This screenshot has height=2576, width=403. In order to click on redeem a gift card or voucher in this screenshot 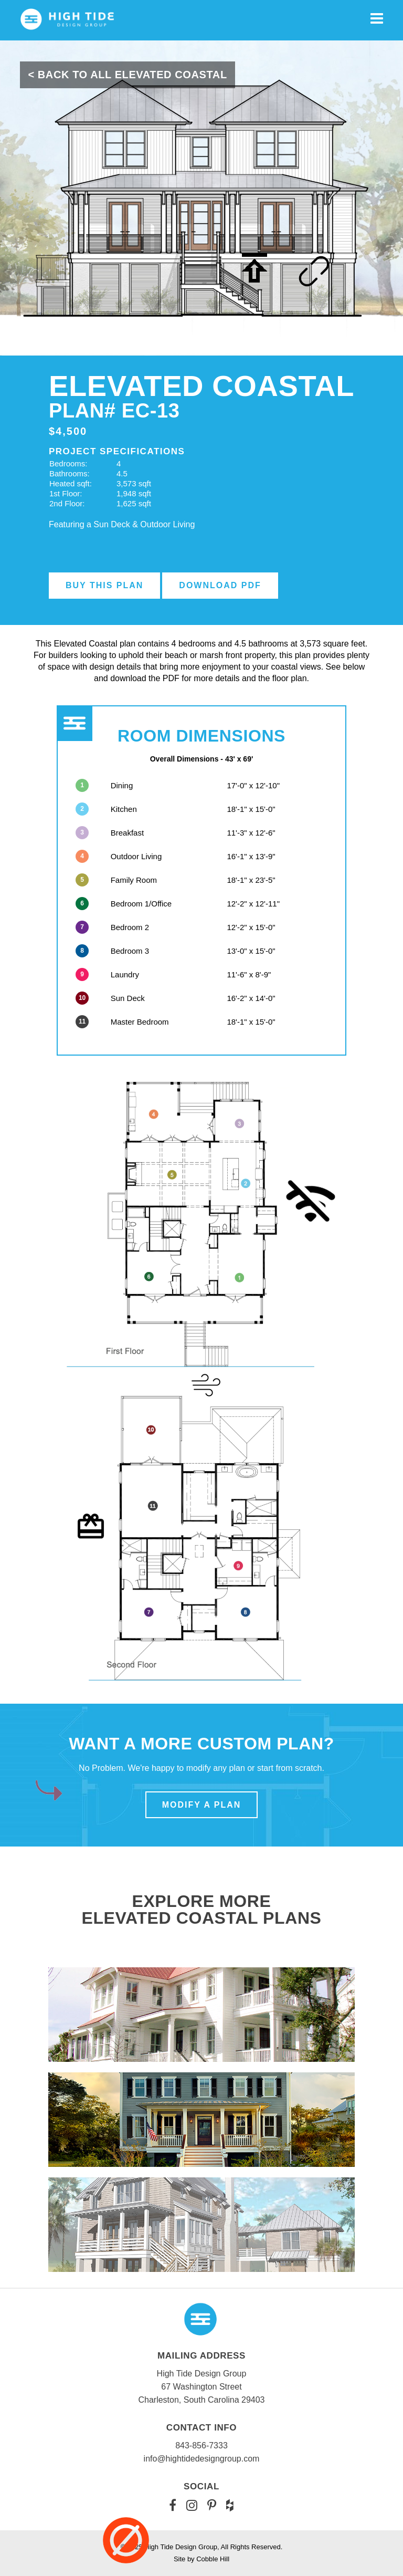, I will do `click(91, 1527)`.